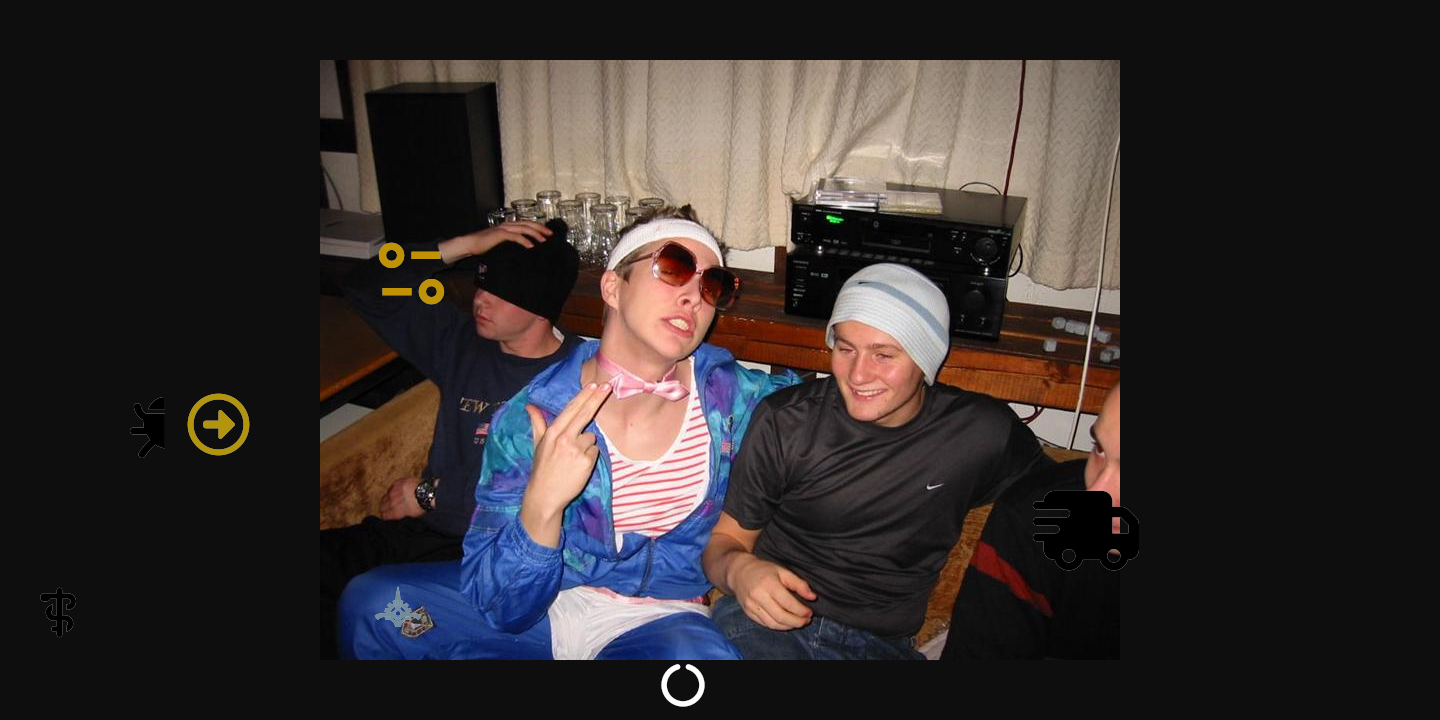 This screenshot has height=720, width=1440. Describe the element at coordinates (398, 607) in the screenshot. I see `galactic senate logo from star wars` at that location.